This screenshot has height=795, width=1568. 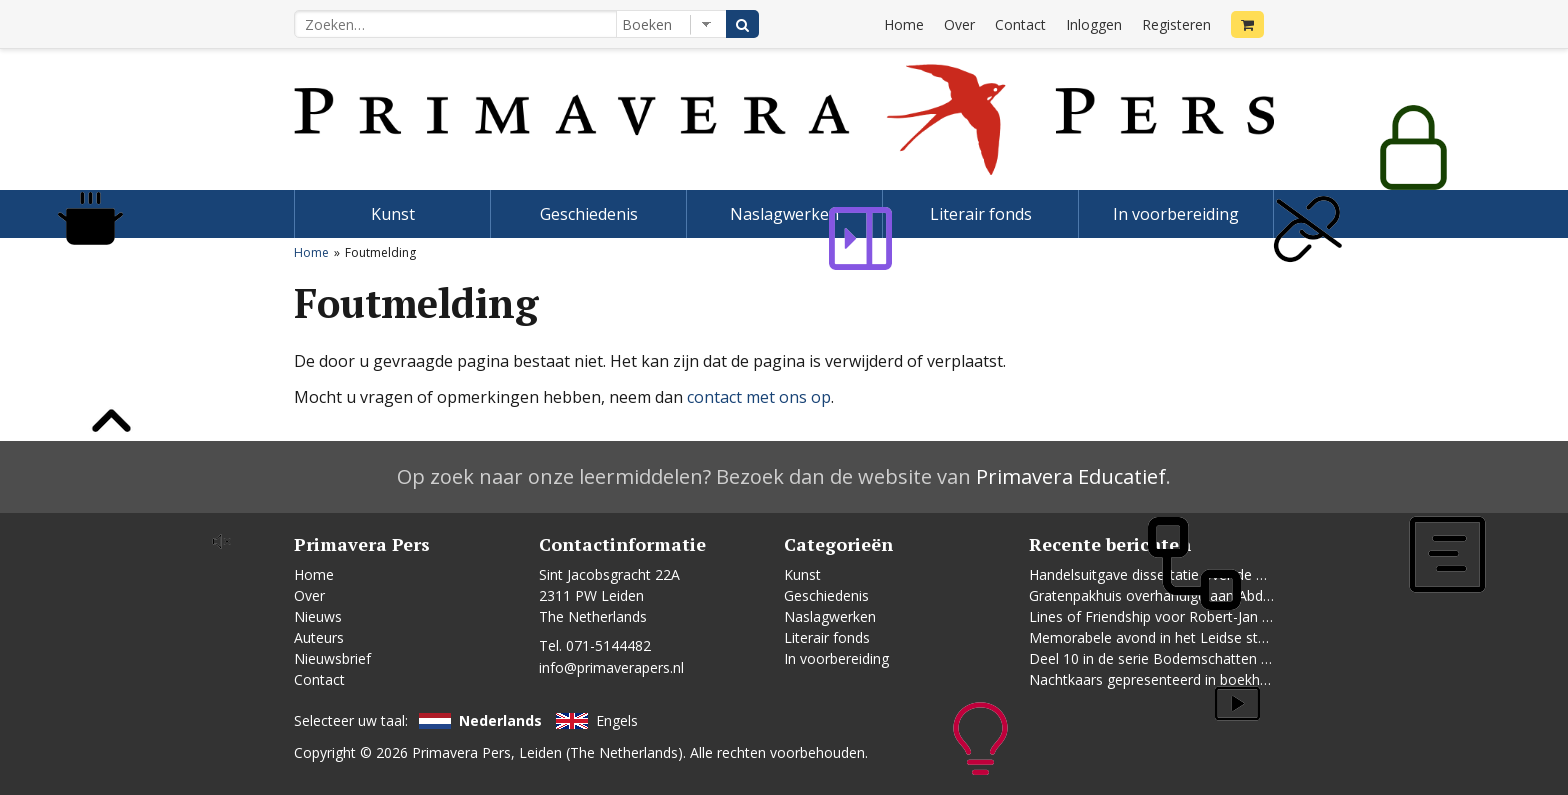 What do you see at coordinates (1237, 703) in the screenshot?
I see `play a video` at bounding box center [1237, 703].